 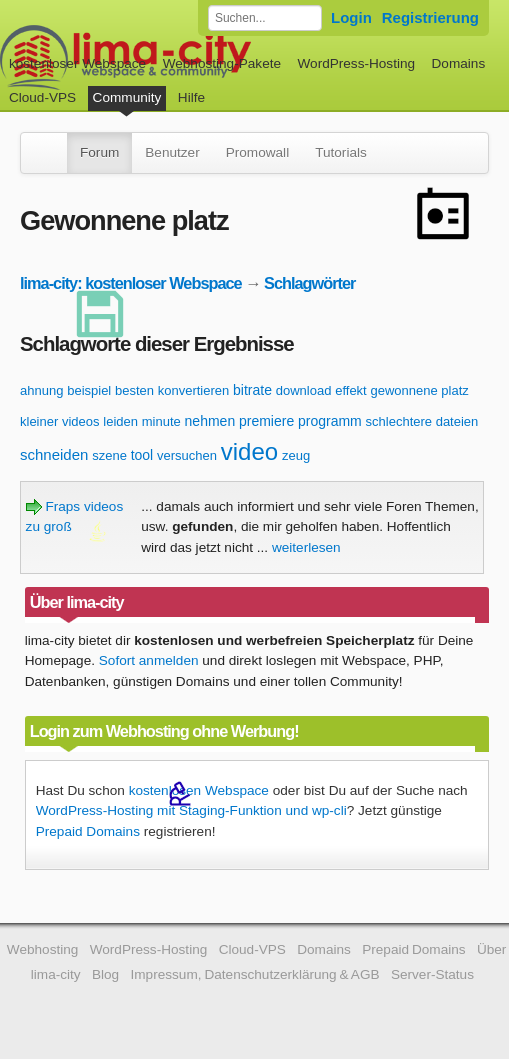 I want to click on save current file or document, so click(x=100, y=314).